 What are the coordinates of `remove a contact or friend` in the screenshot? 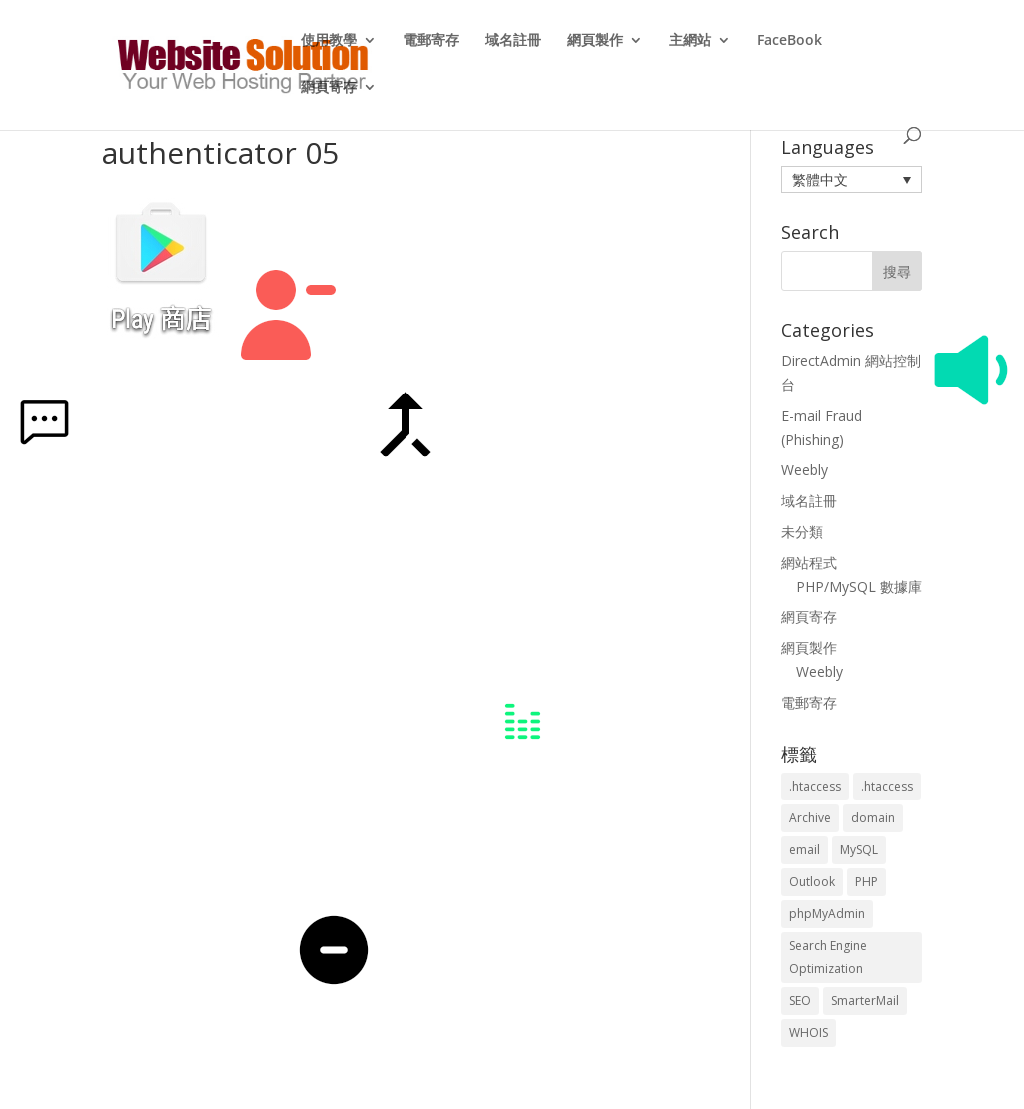 It's located at (286, 315).